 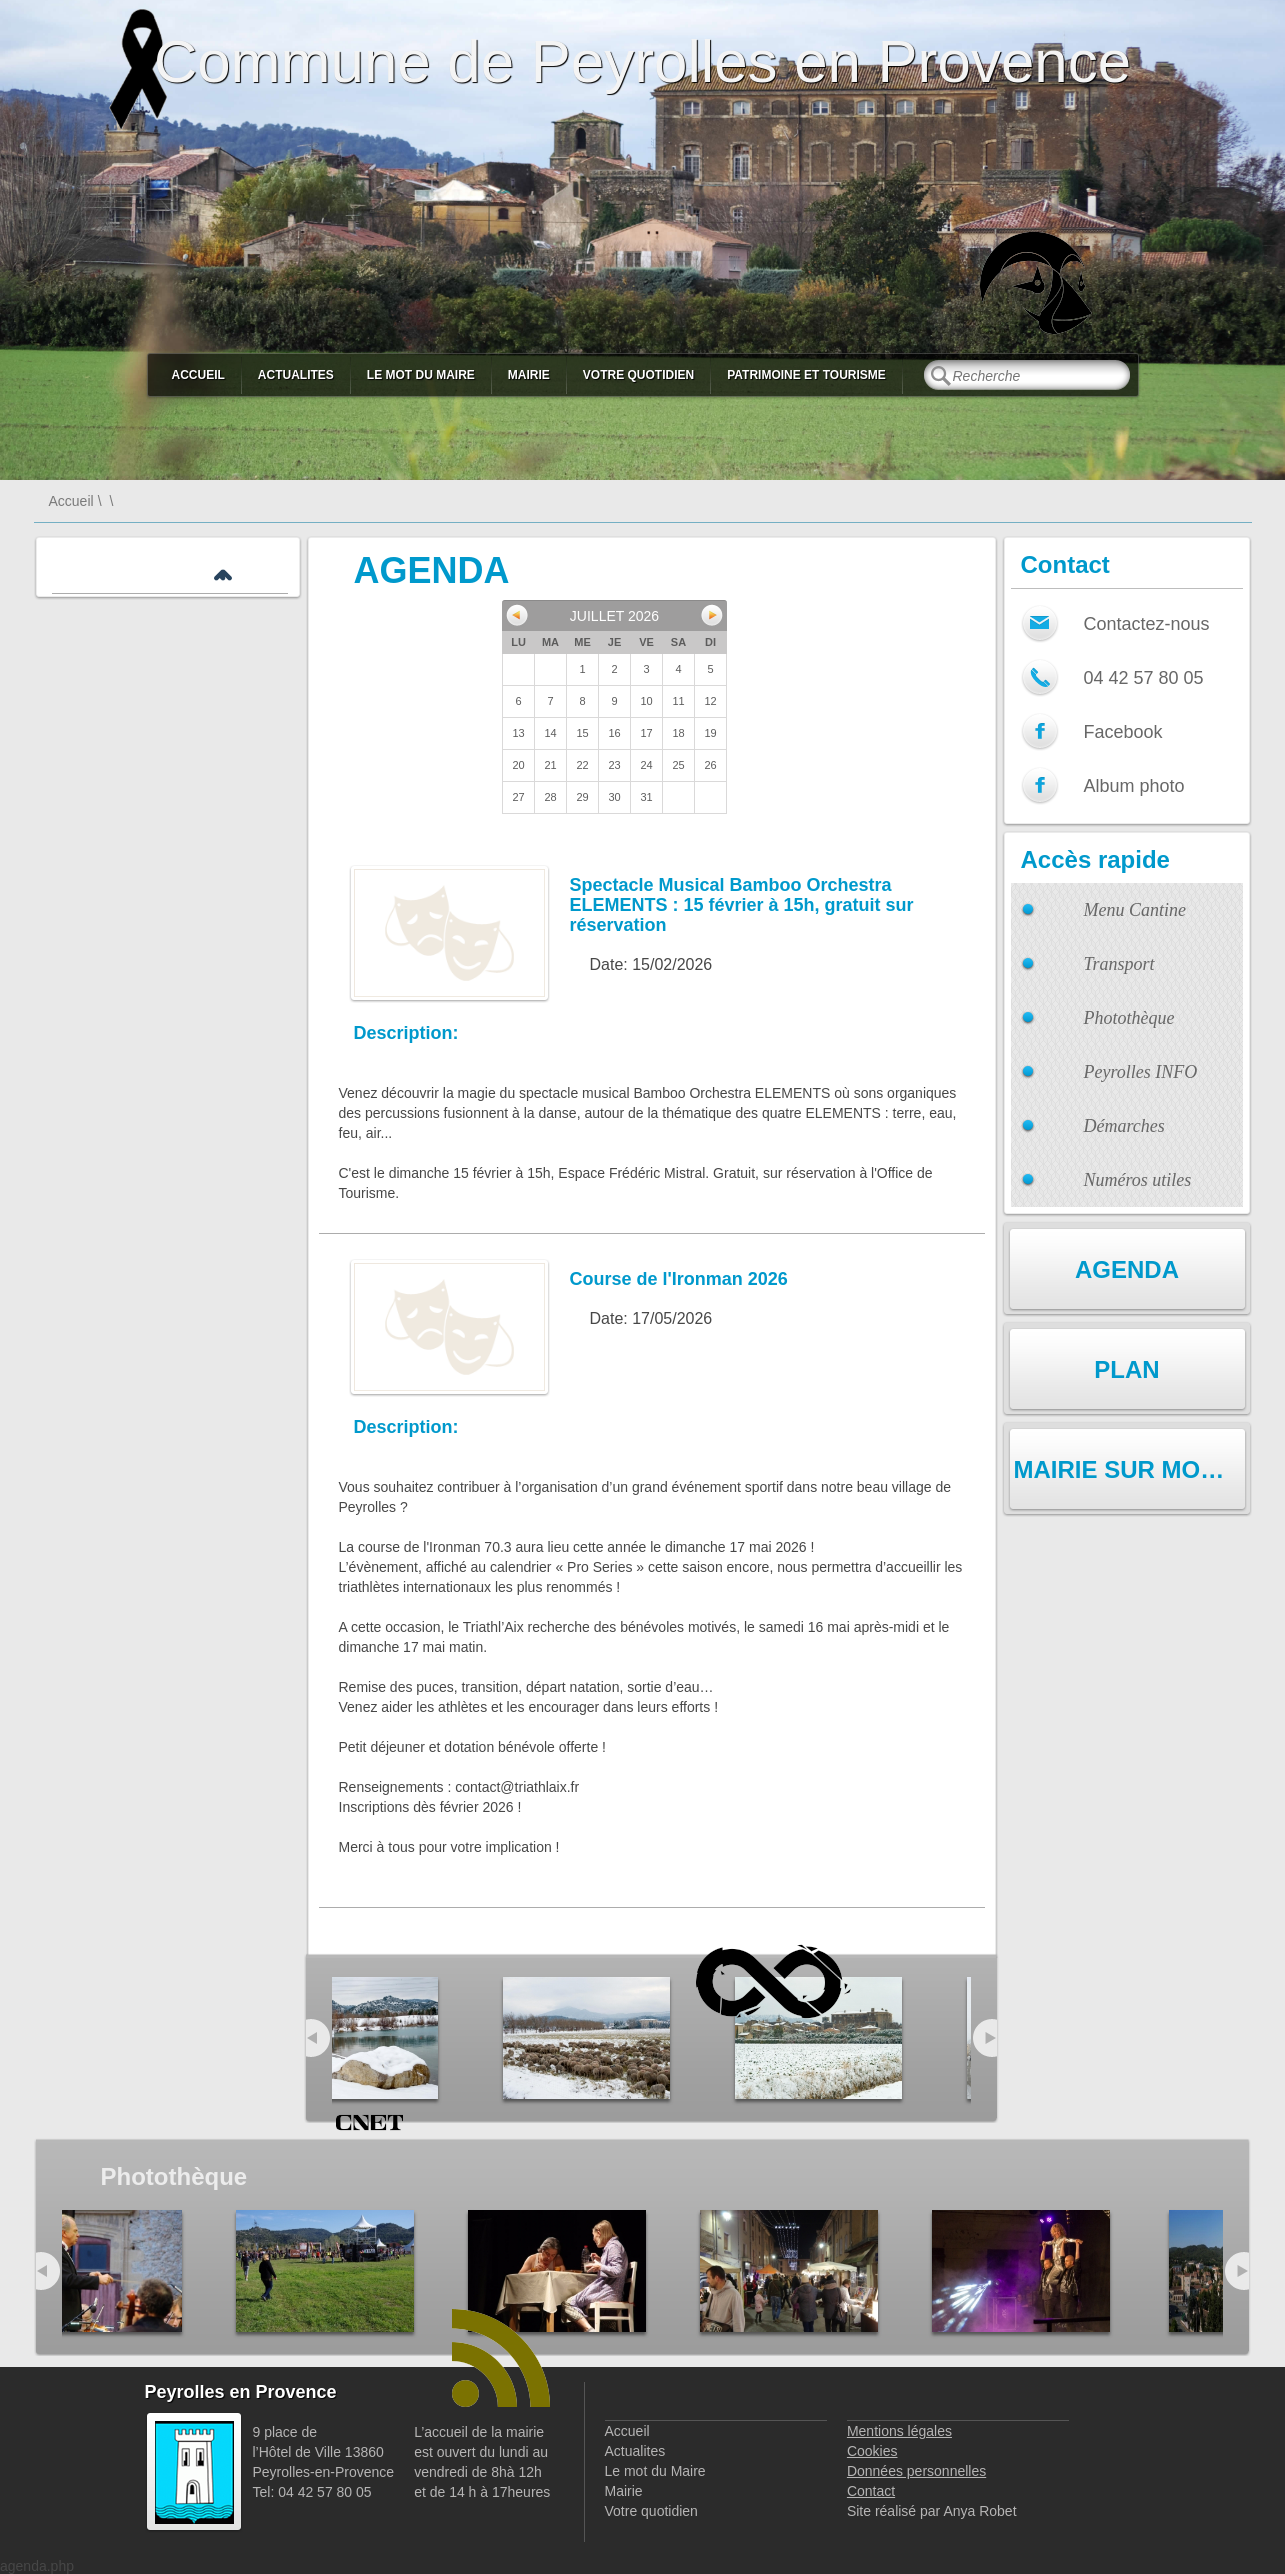 What do you see at coordinates (501, 2358) in the screenshot?
I see `subscribe to RSS feed` at bounding box center [501, 2358].